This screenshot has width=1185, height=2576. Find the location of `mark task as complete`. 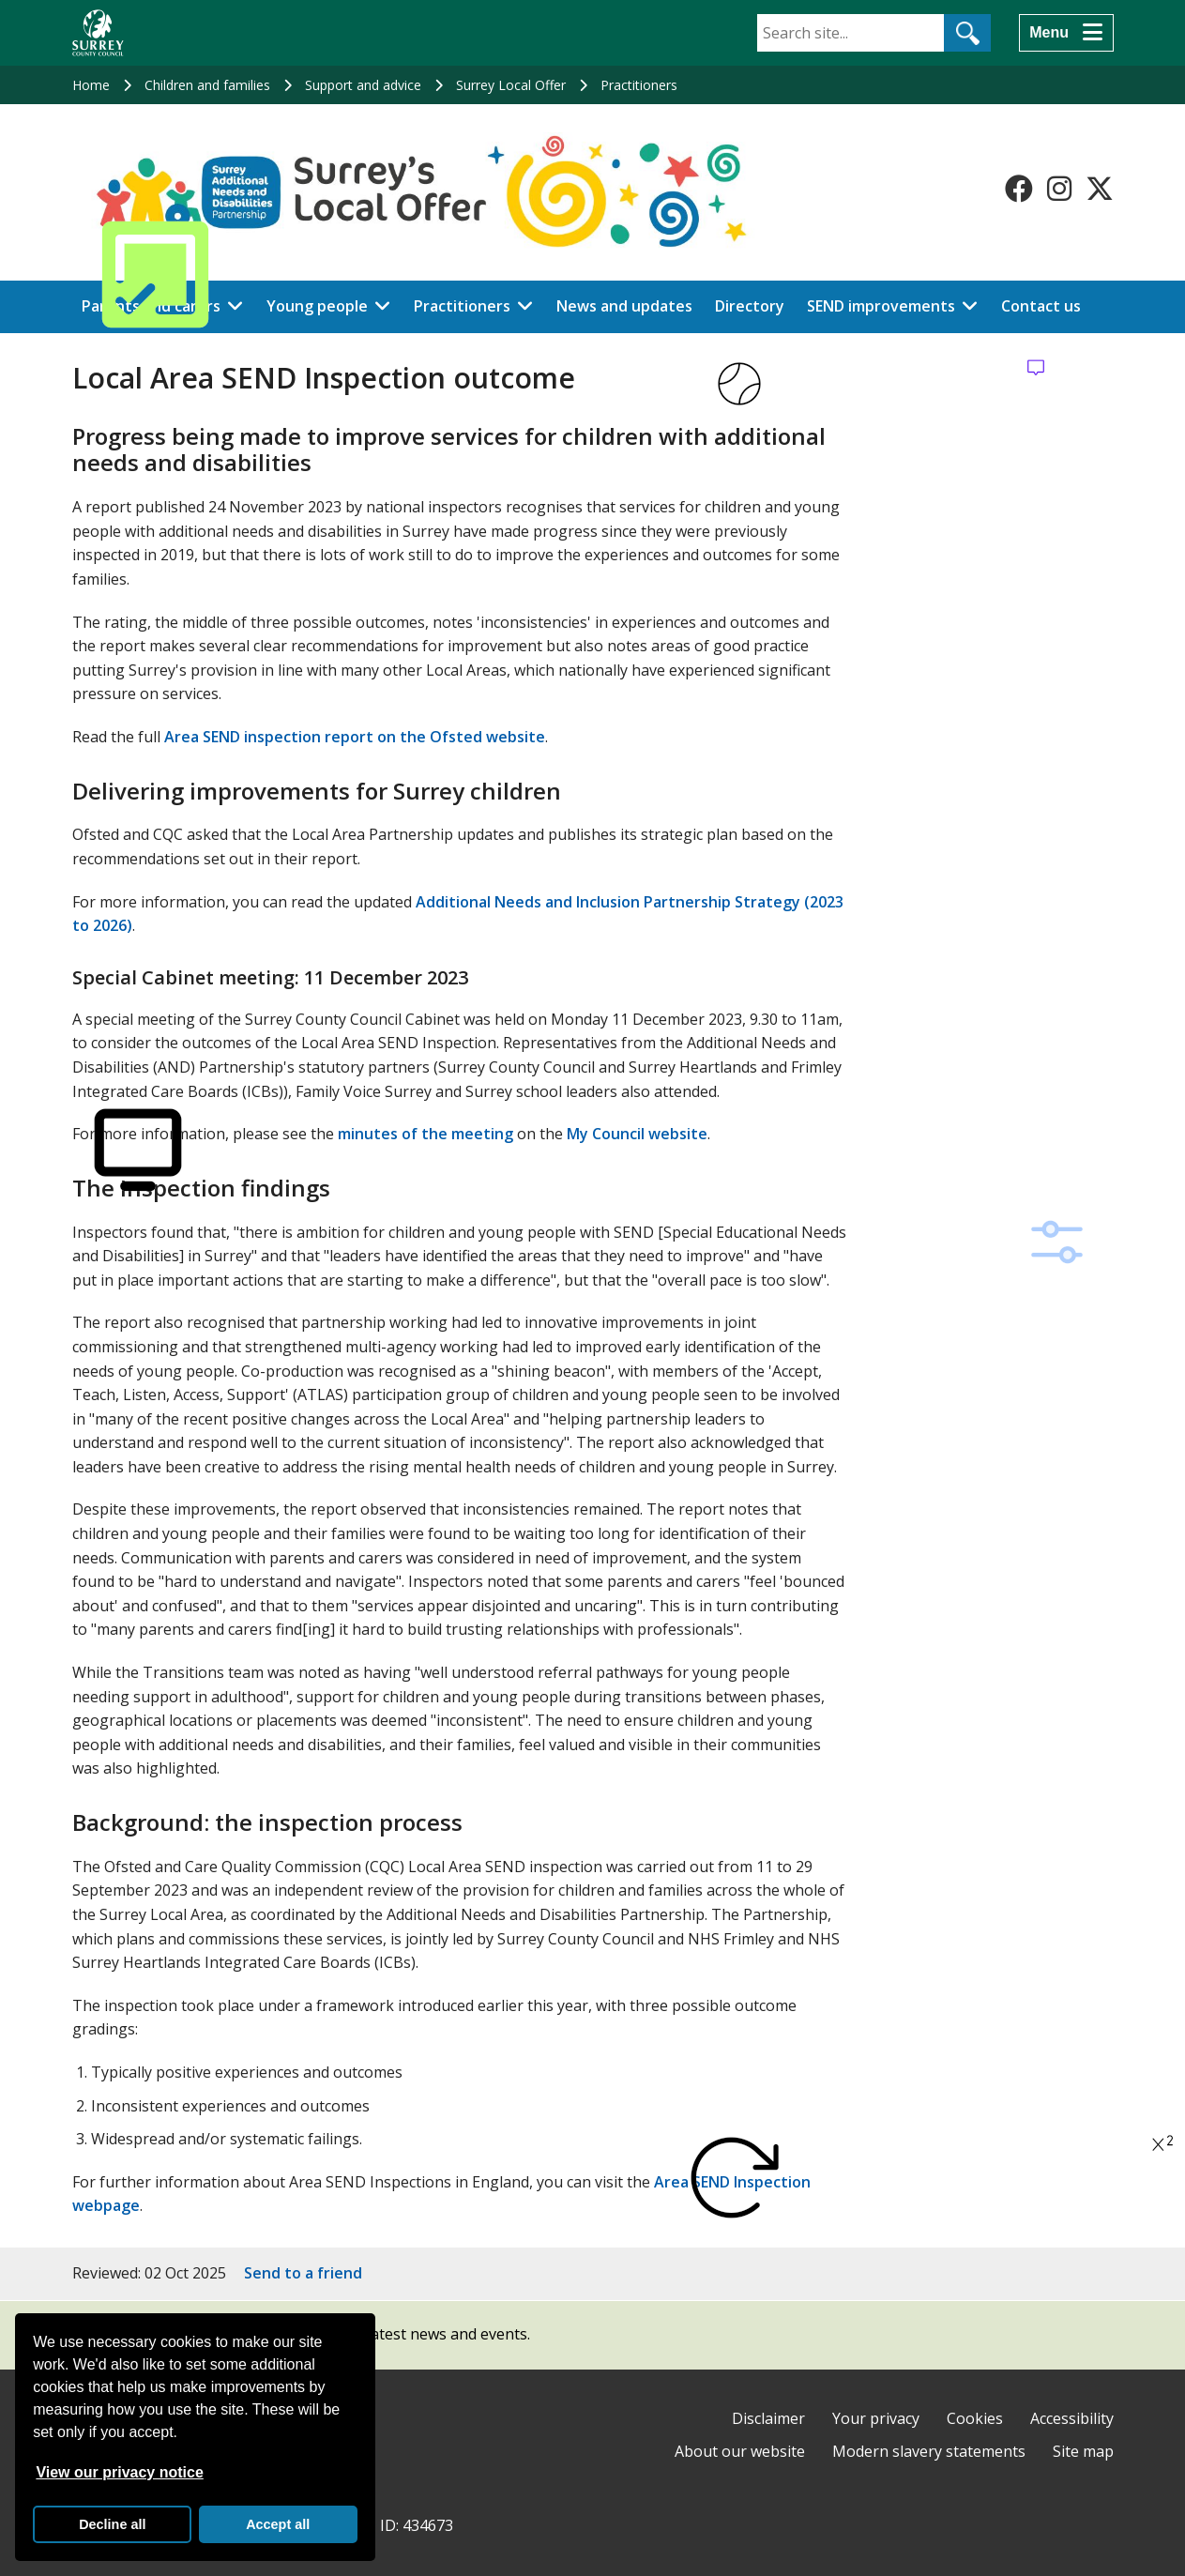

mark task as complete is located at coordinates (155, 274).